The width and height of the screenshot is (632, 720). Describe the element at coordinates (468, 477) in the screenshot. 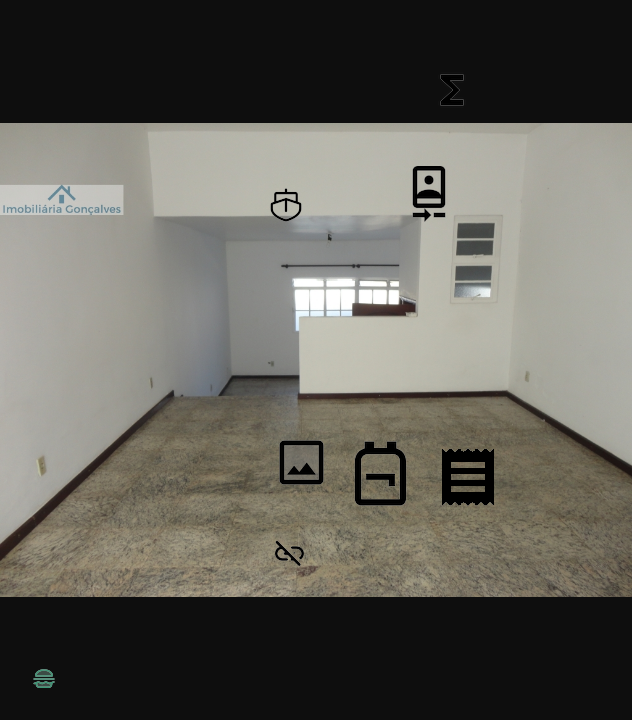

I see `view purchase receipt or transaction history` at that location.